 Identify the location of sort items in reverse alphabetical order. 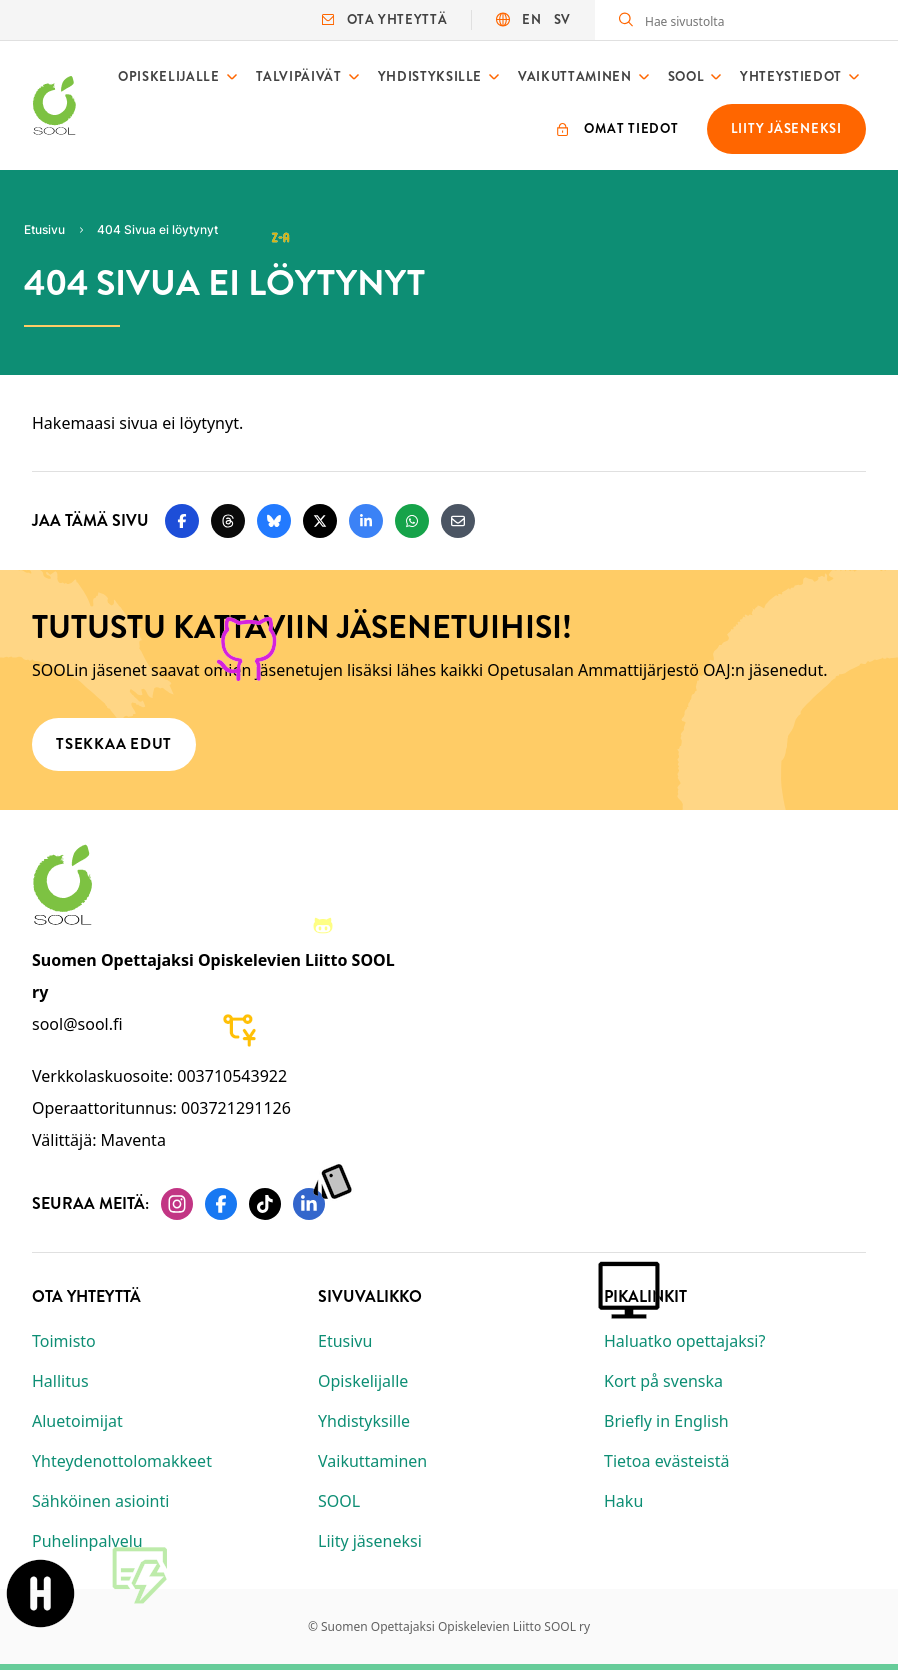
(280, 237).